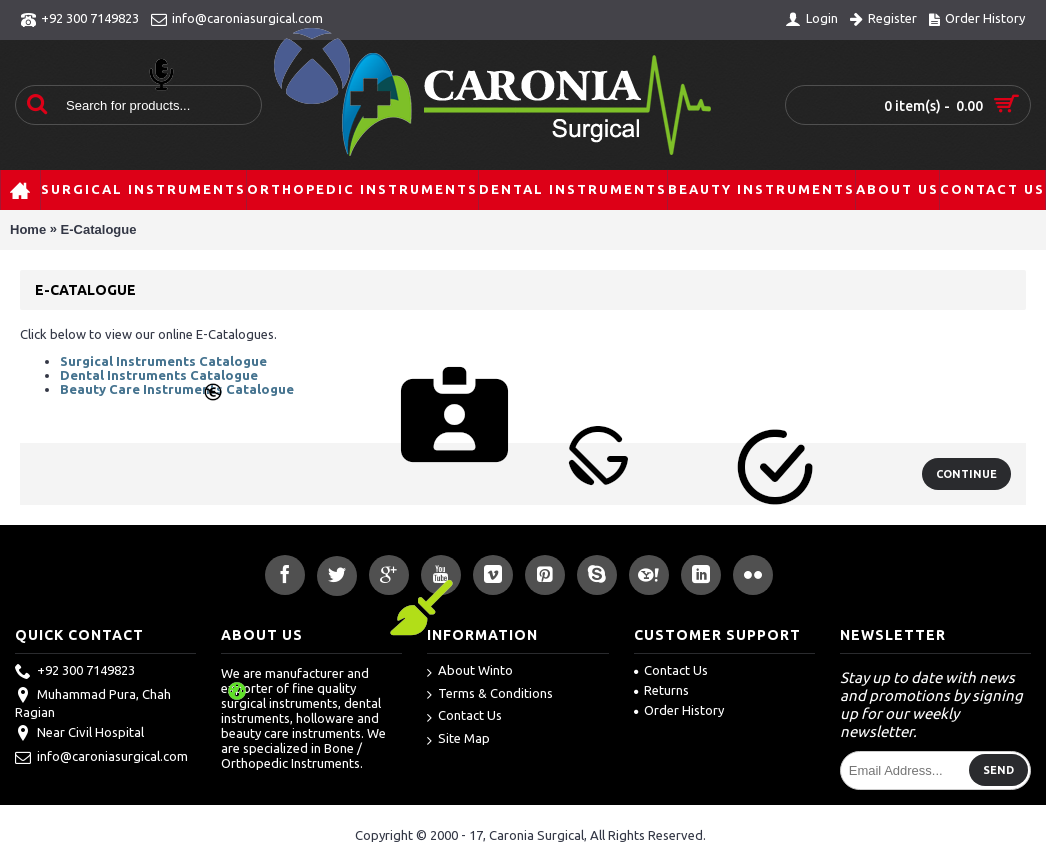  I want to click on view performance or speed metrics, so click(237, 691).